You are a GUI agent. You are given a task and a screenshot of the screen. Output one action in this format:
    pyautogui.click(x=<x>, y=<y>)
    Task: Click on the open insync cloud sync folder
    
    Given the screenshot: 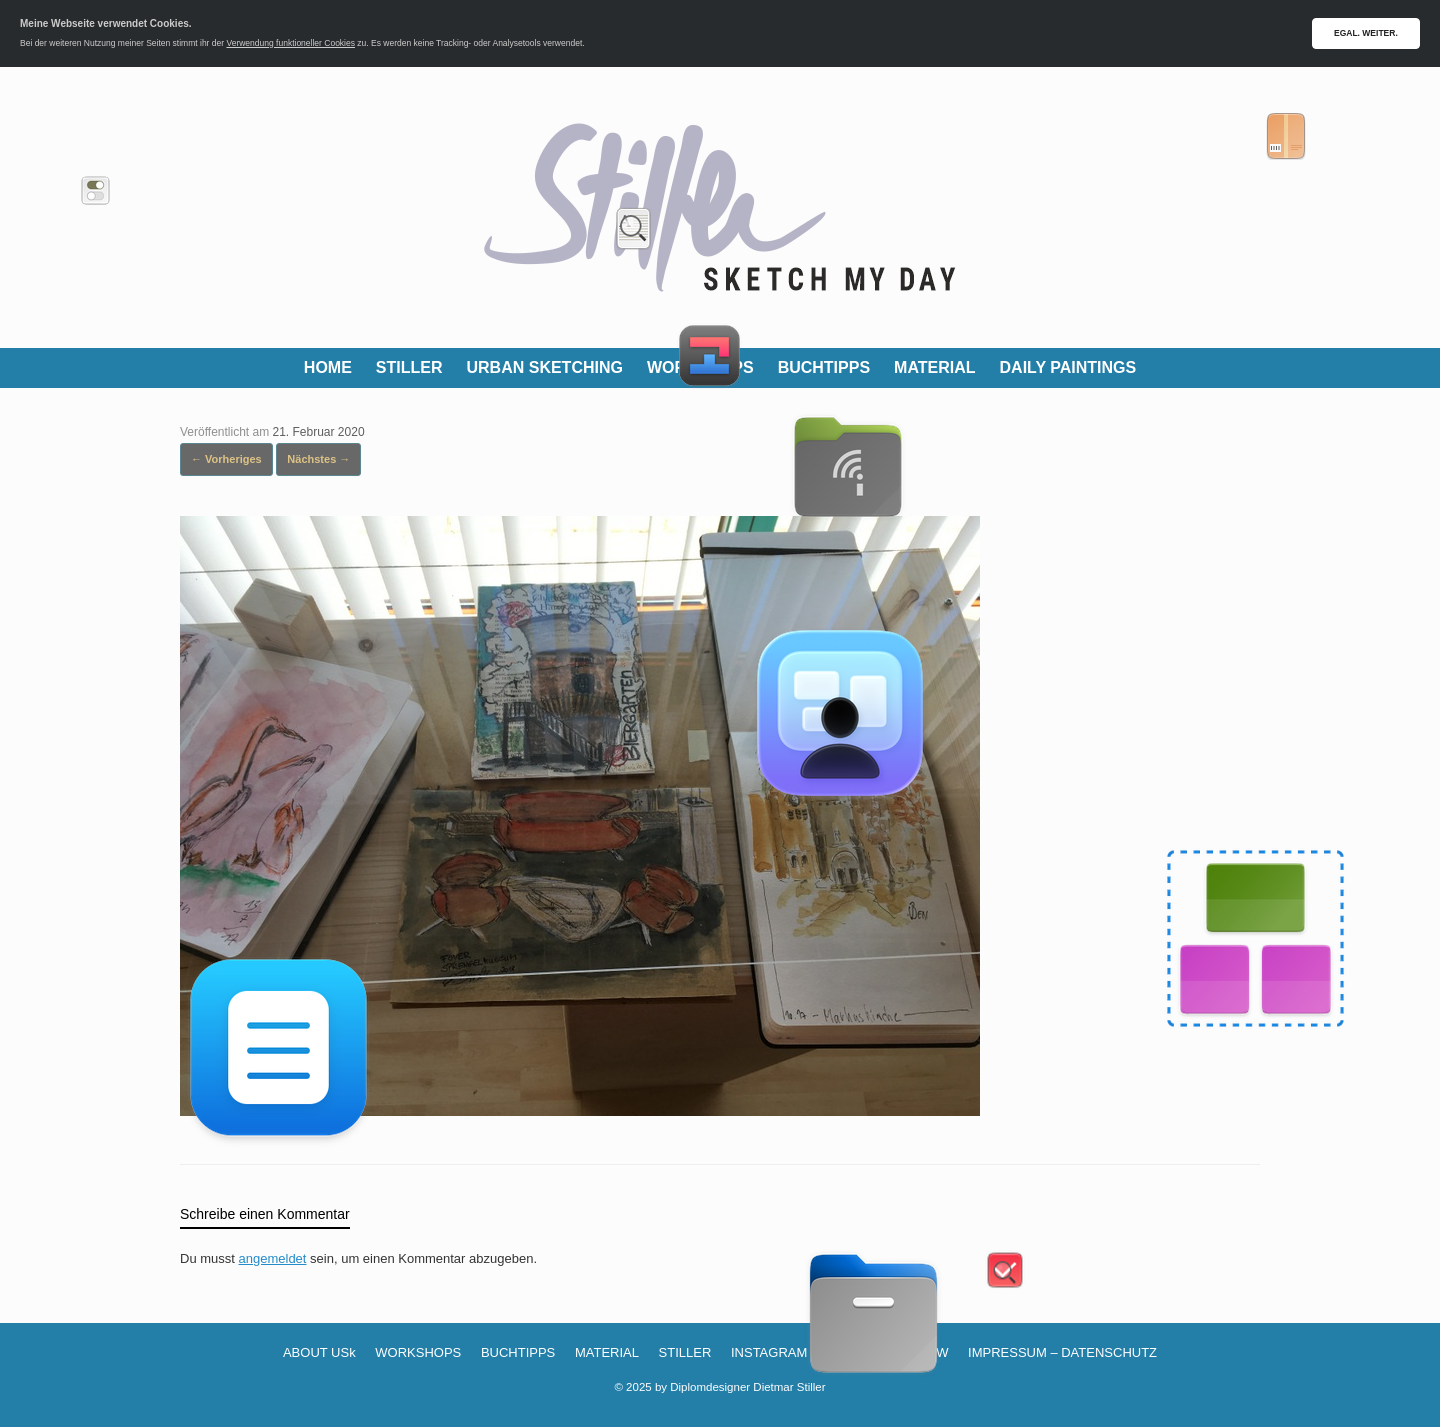 What is the action you would take?
    pyautogui.click(x=848, y=467)
    